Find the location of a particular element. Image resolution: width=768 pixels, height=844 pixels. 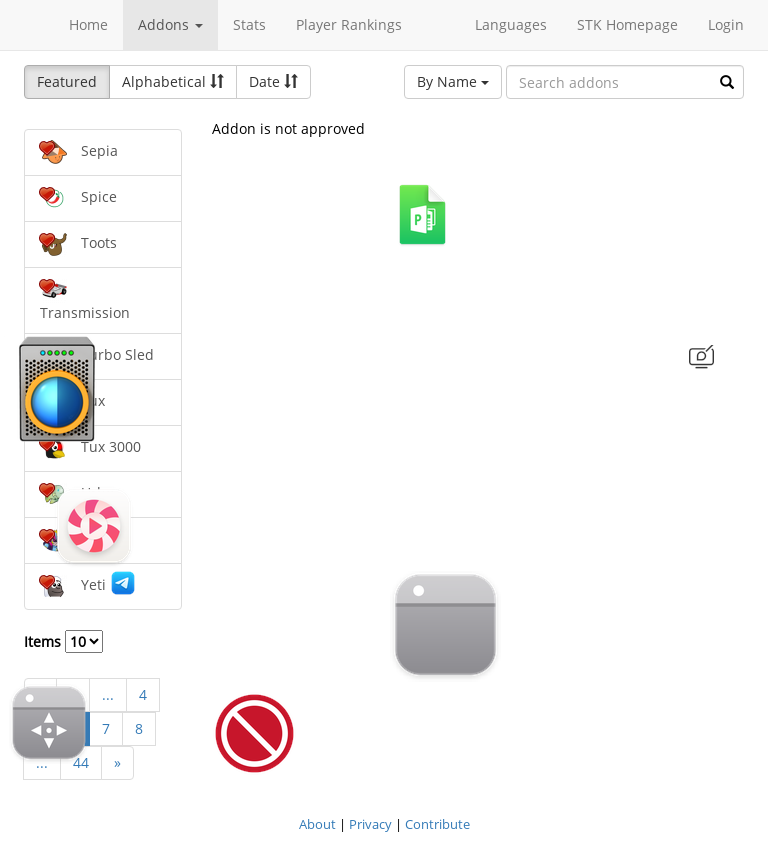

window movement and positioning preferences is located at coordinates (49, 724).